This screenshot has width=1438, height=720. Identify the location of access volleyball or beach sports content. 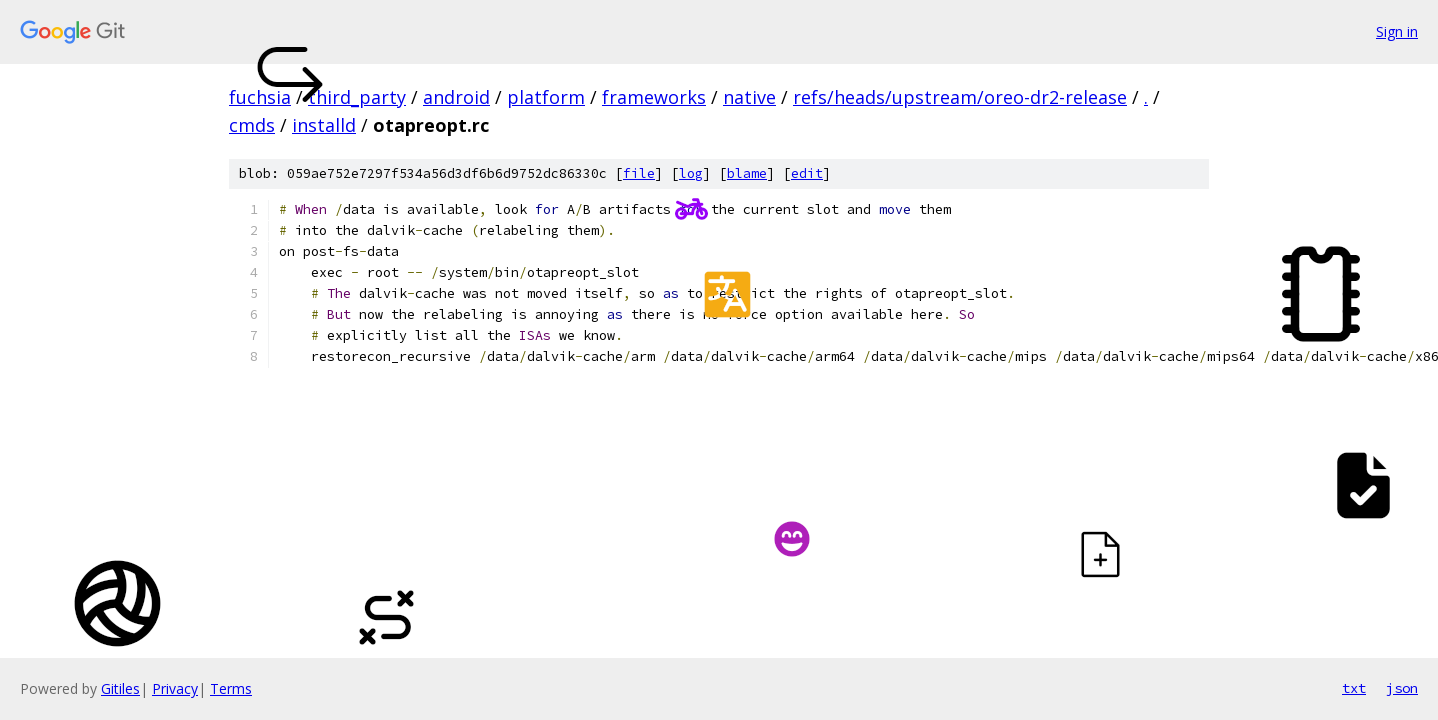
(117, 603).